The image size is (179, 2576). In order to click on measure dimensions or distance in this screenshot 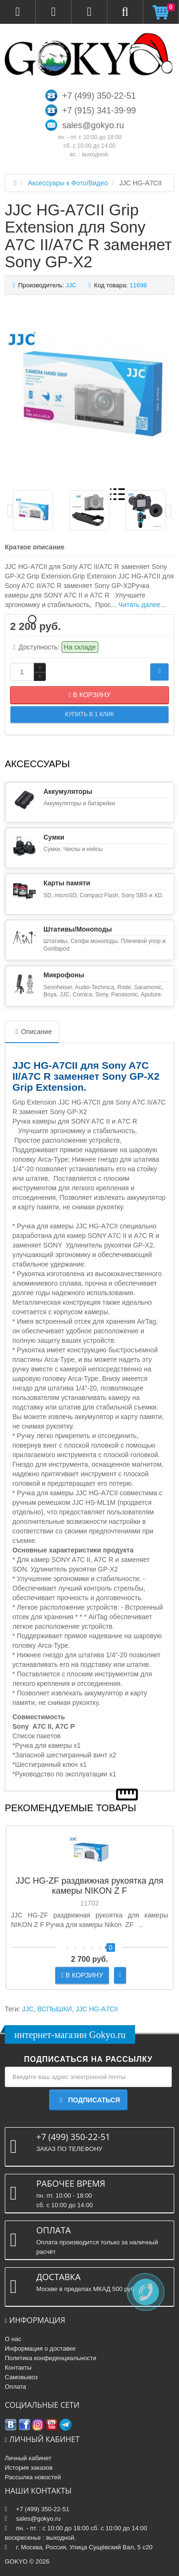, I will do `click(127, 1795)`.